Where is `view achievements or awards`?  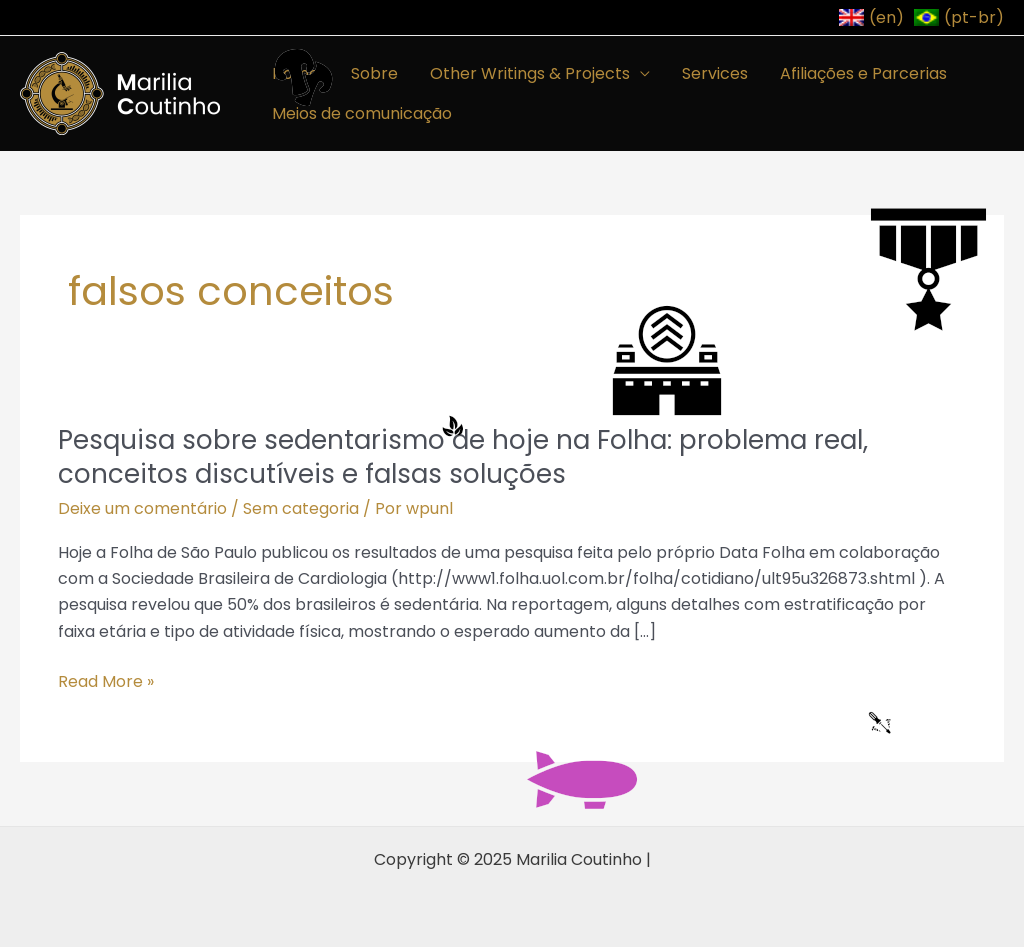
view achievements or awards is located at coordinates (928, 269).